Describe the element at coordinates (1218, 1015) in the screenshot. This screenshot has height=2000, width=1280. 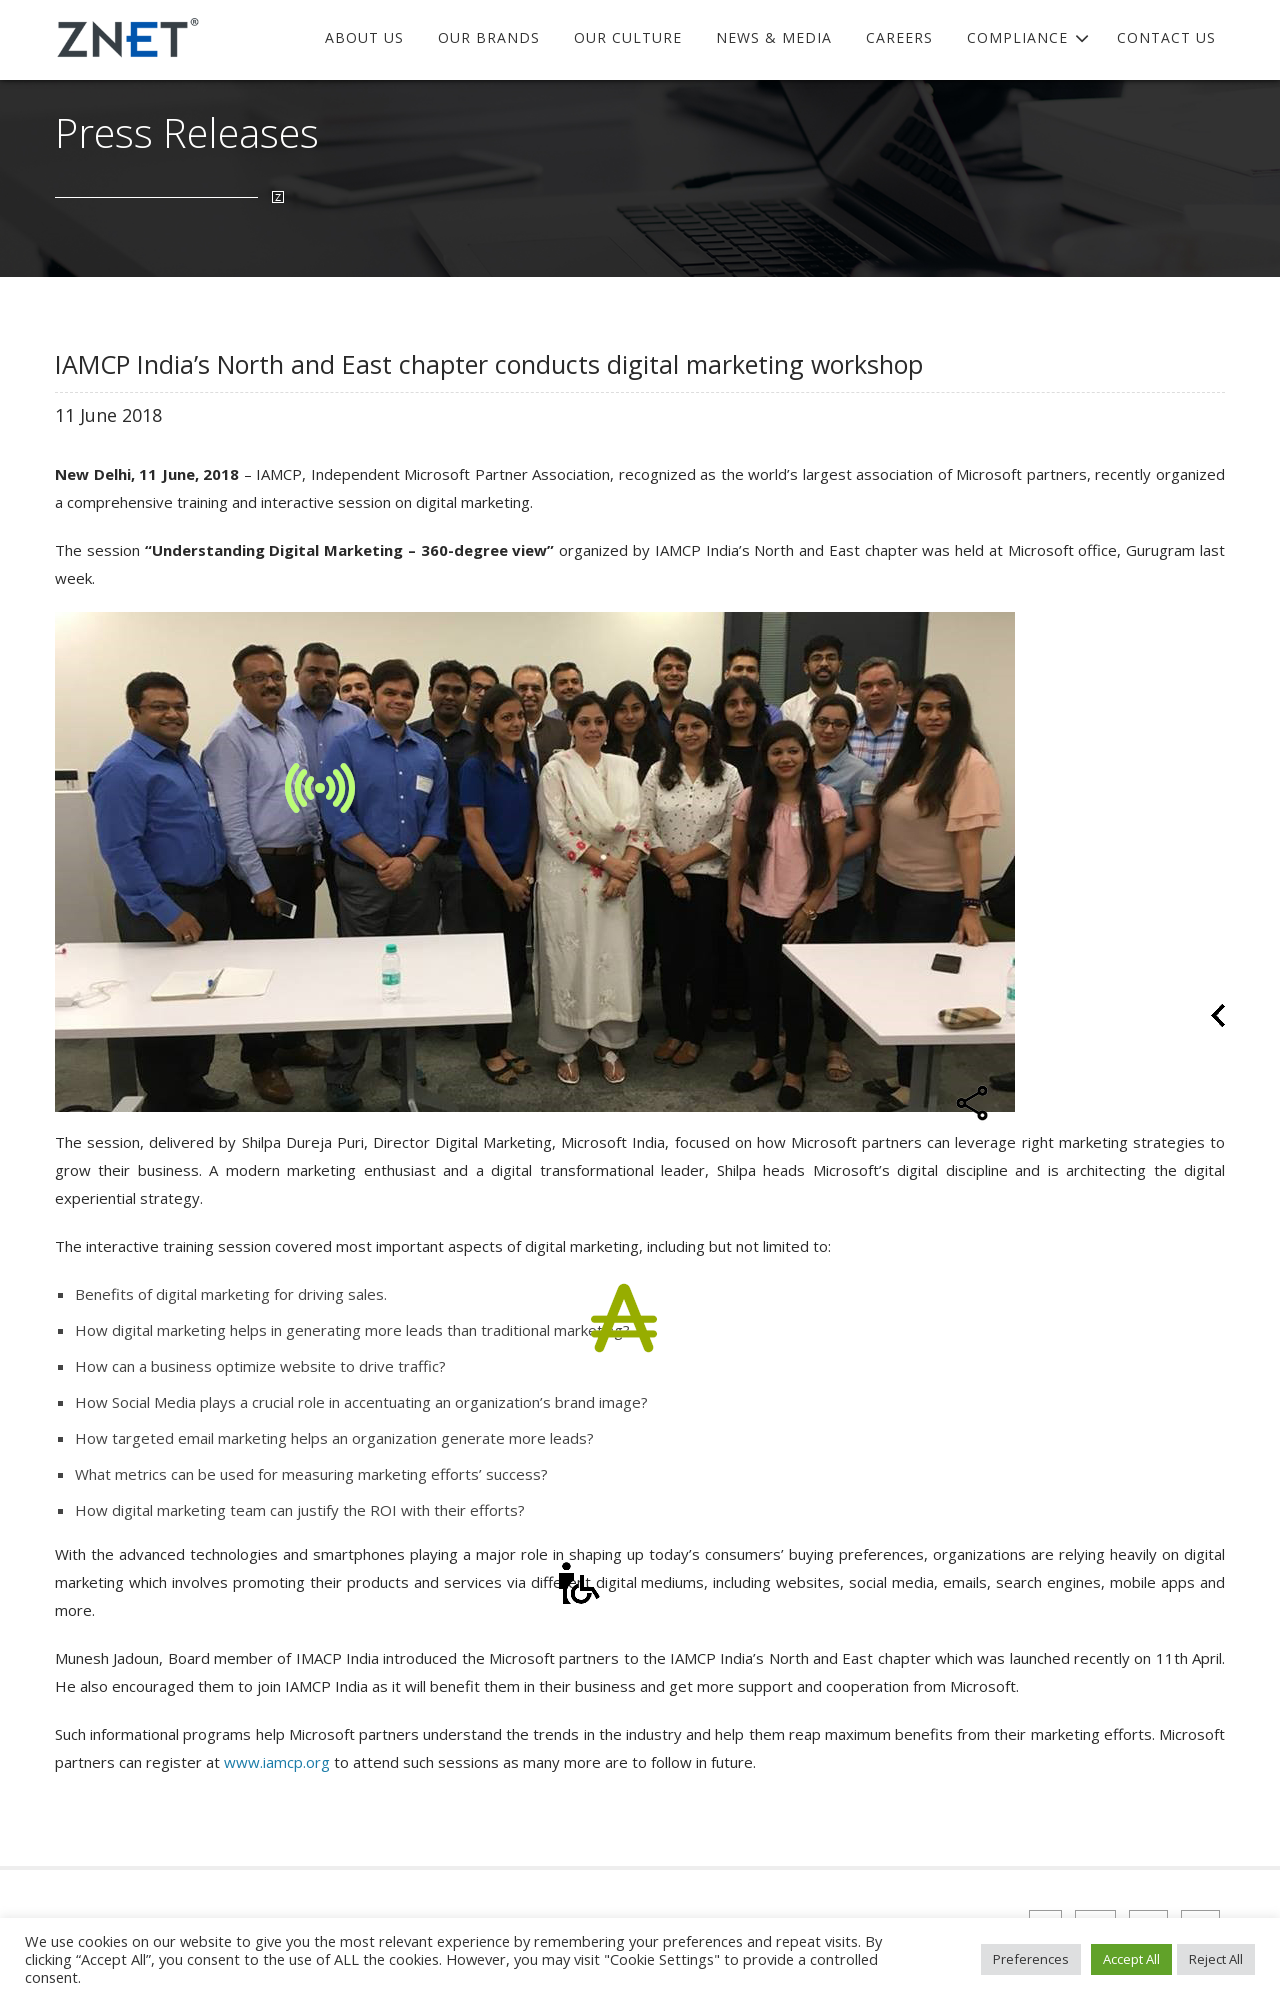
I see `go back to the previous screen` at that location.